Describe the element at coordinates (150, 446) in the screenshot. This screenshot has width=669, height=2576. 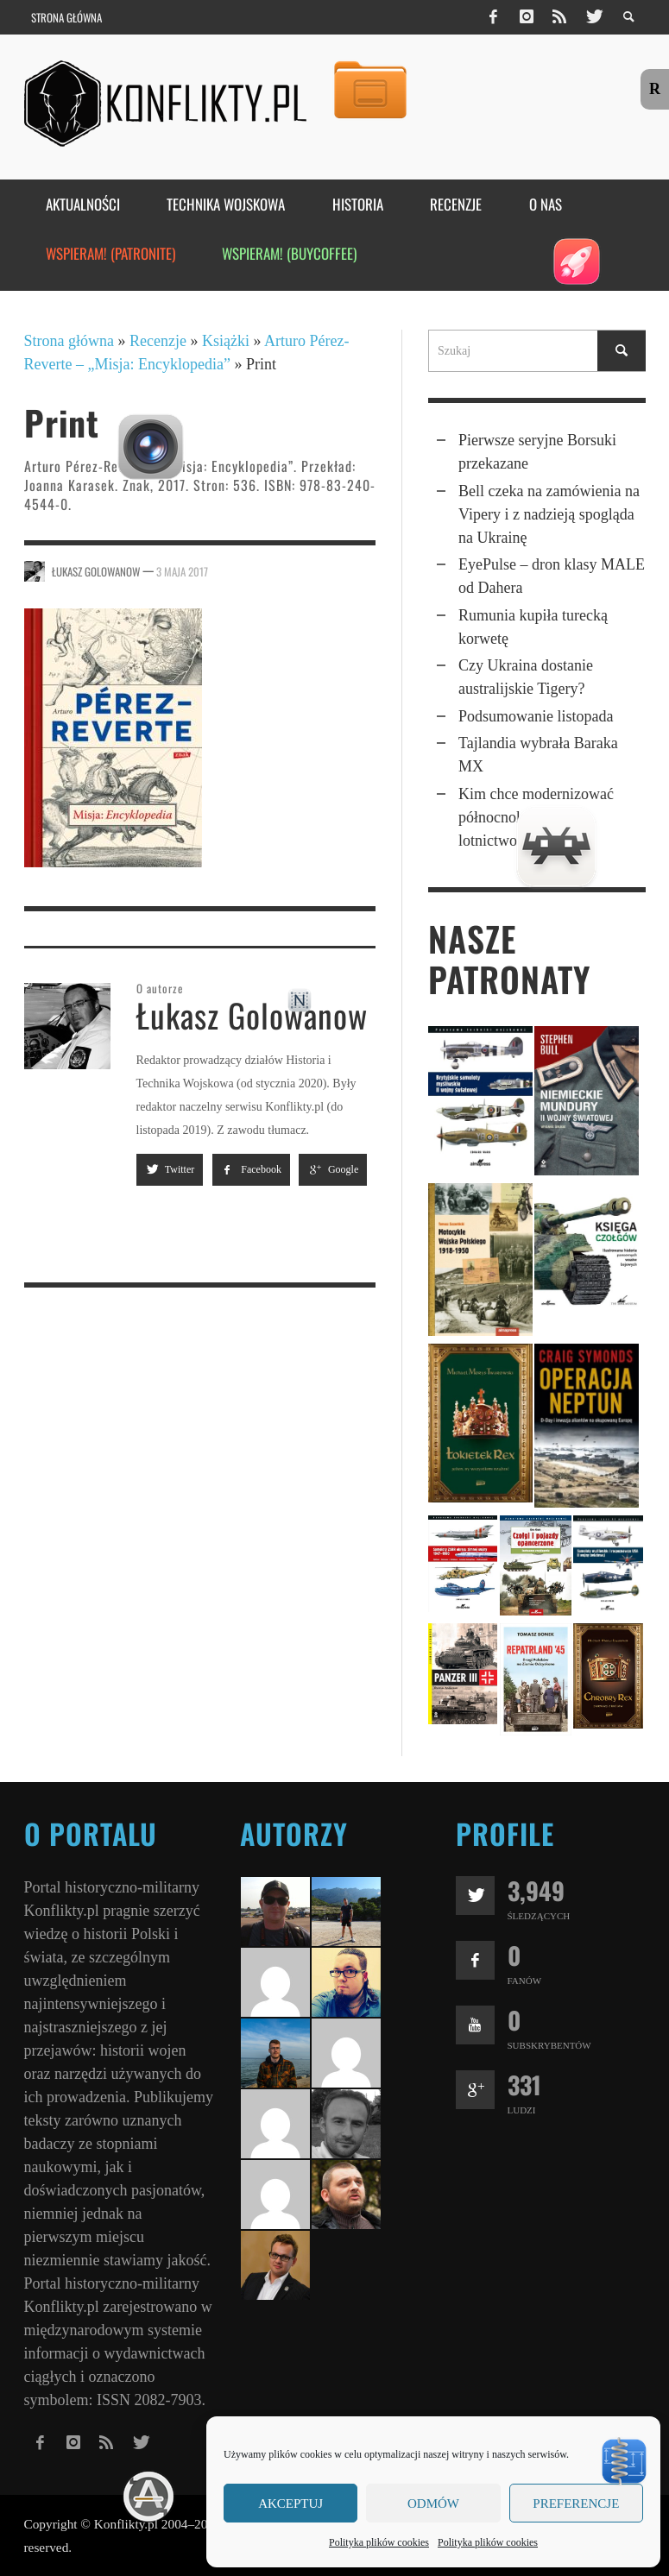
I see `open the camera app` at that location.